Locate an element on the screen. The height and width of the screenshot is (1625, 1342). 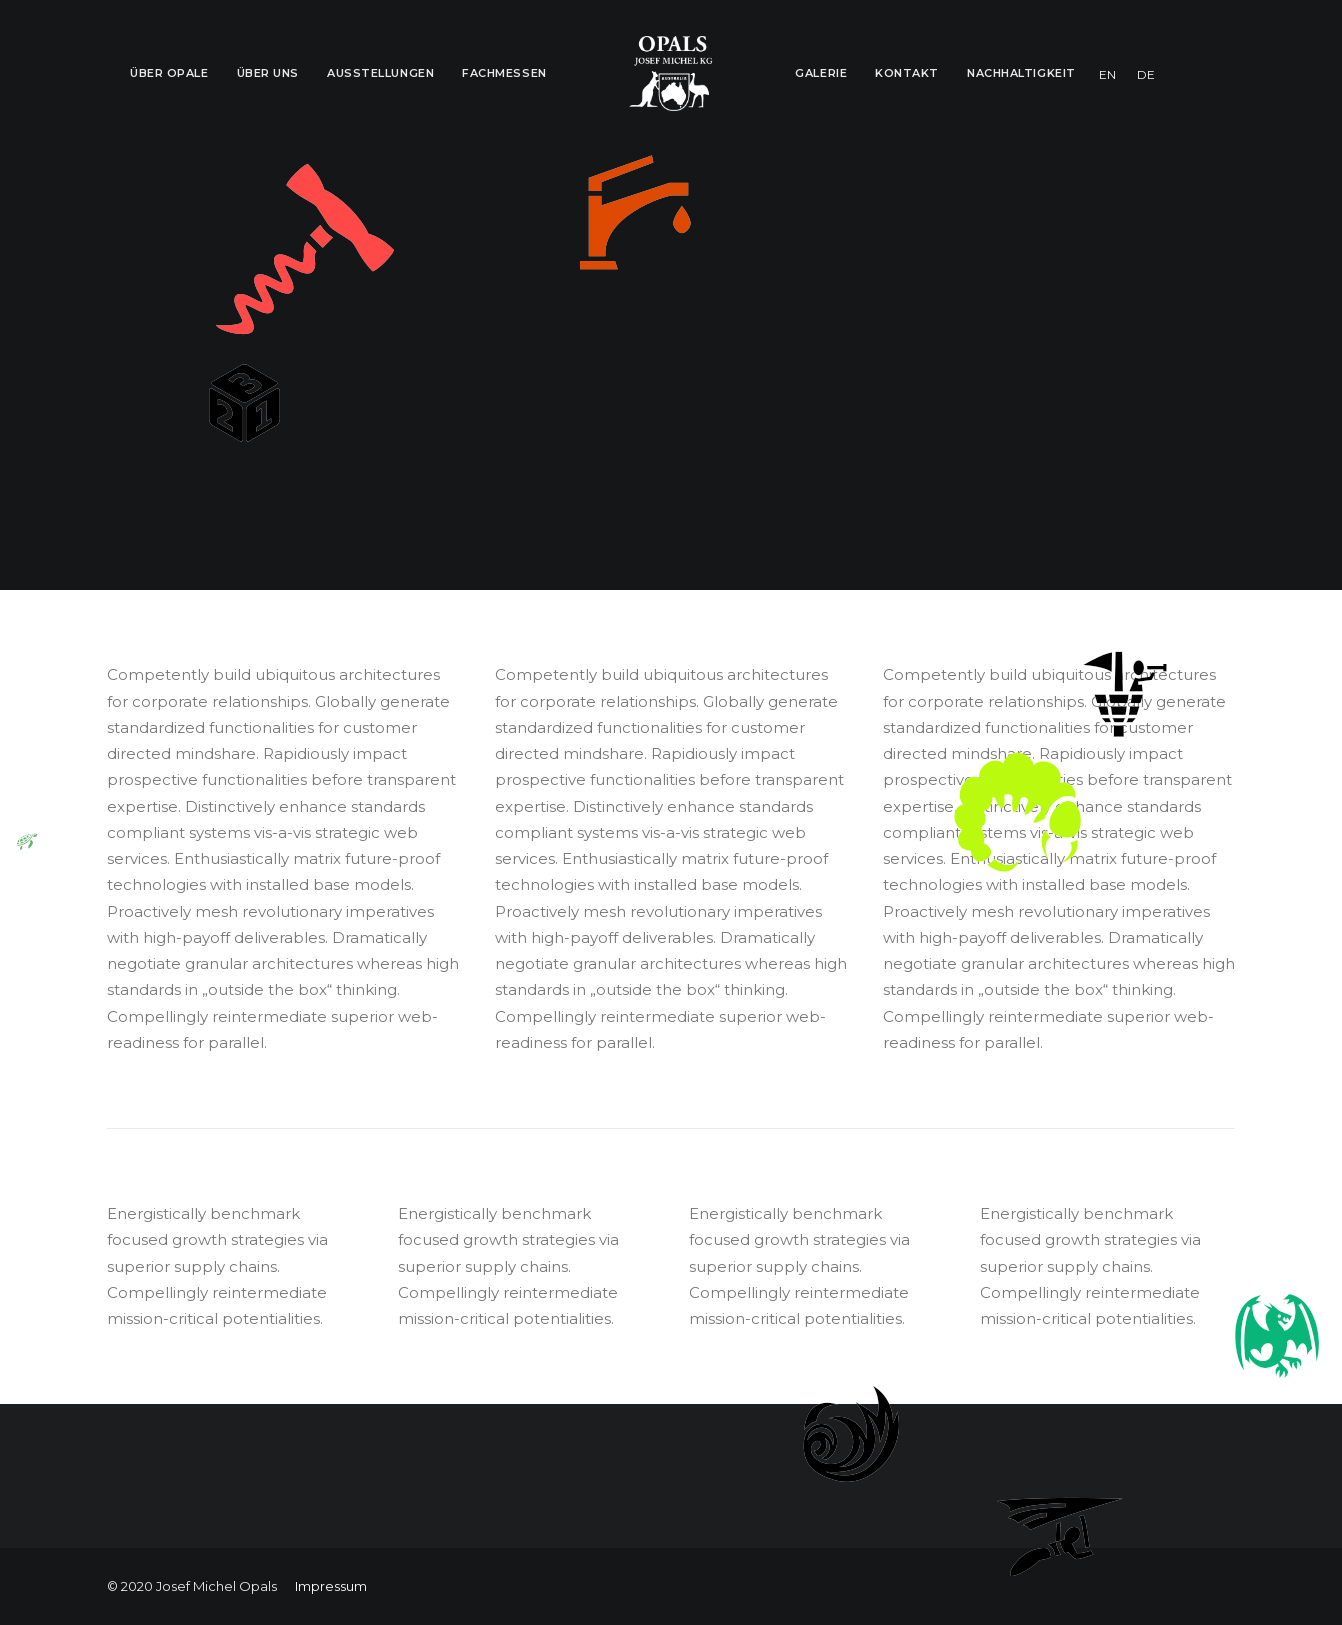
select wyvern character or creature type is located at coordinates (1277, 1336).